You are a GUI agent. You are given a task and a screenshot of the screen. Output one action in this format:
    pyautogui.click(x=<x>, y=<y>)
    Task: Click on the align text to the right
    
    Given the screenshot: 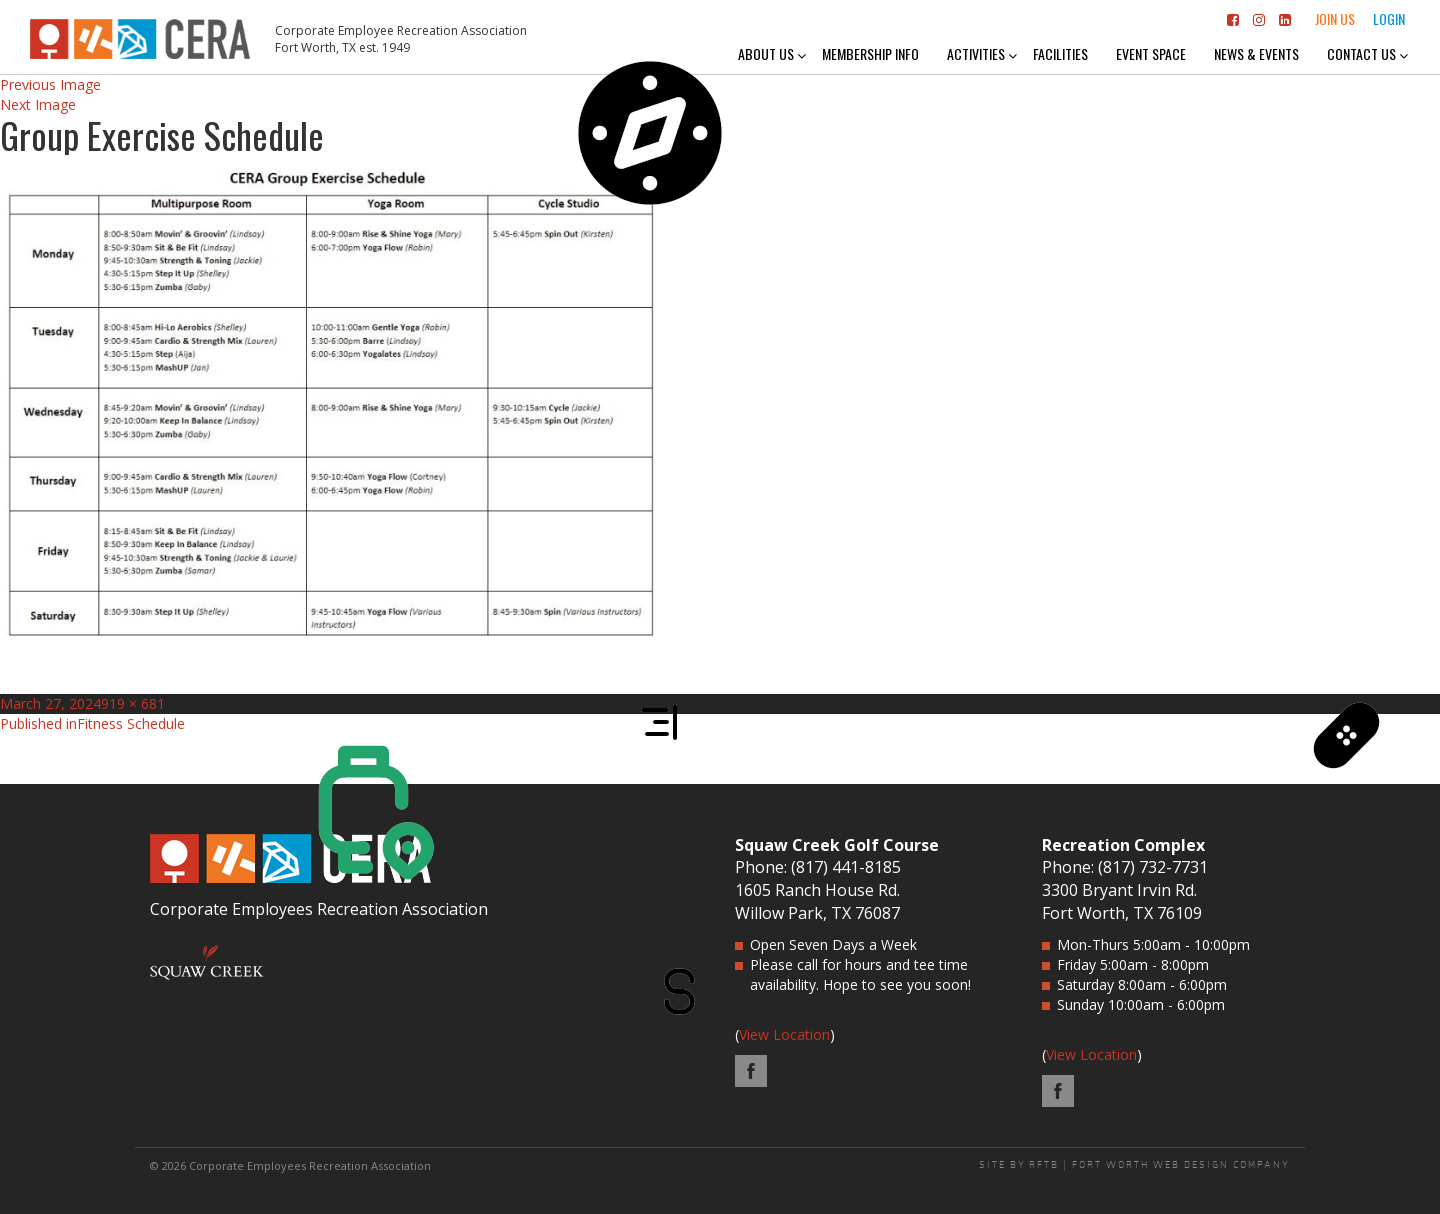 What is the action you would take?
    pyautogui.click(x=659, y=722)
    